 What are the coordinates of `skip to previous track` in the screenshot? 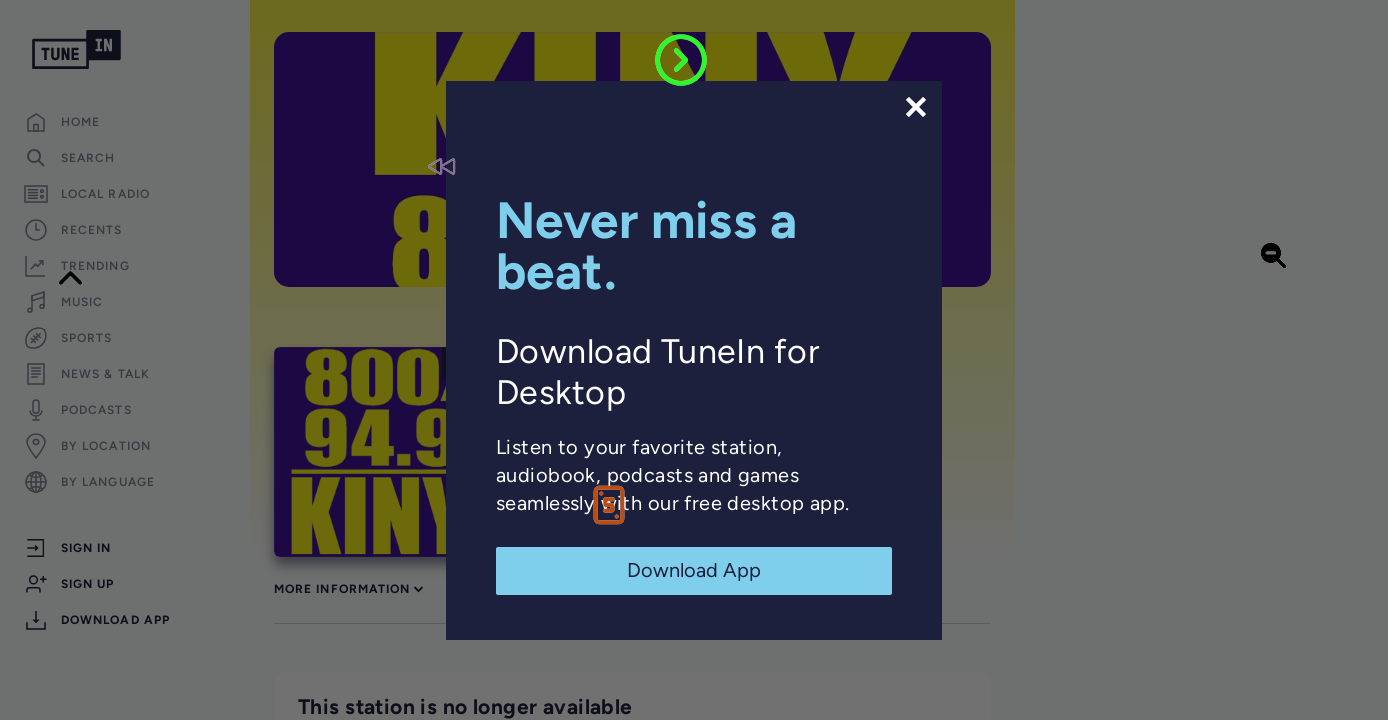 It's located at (441, 166).